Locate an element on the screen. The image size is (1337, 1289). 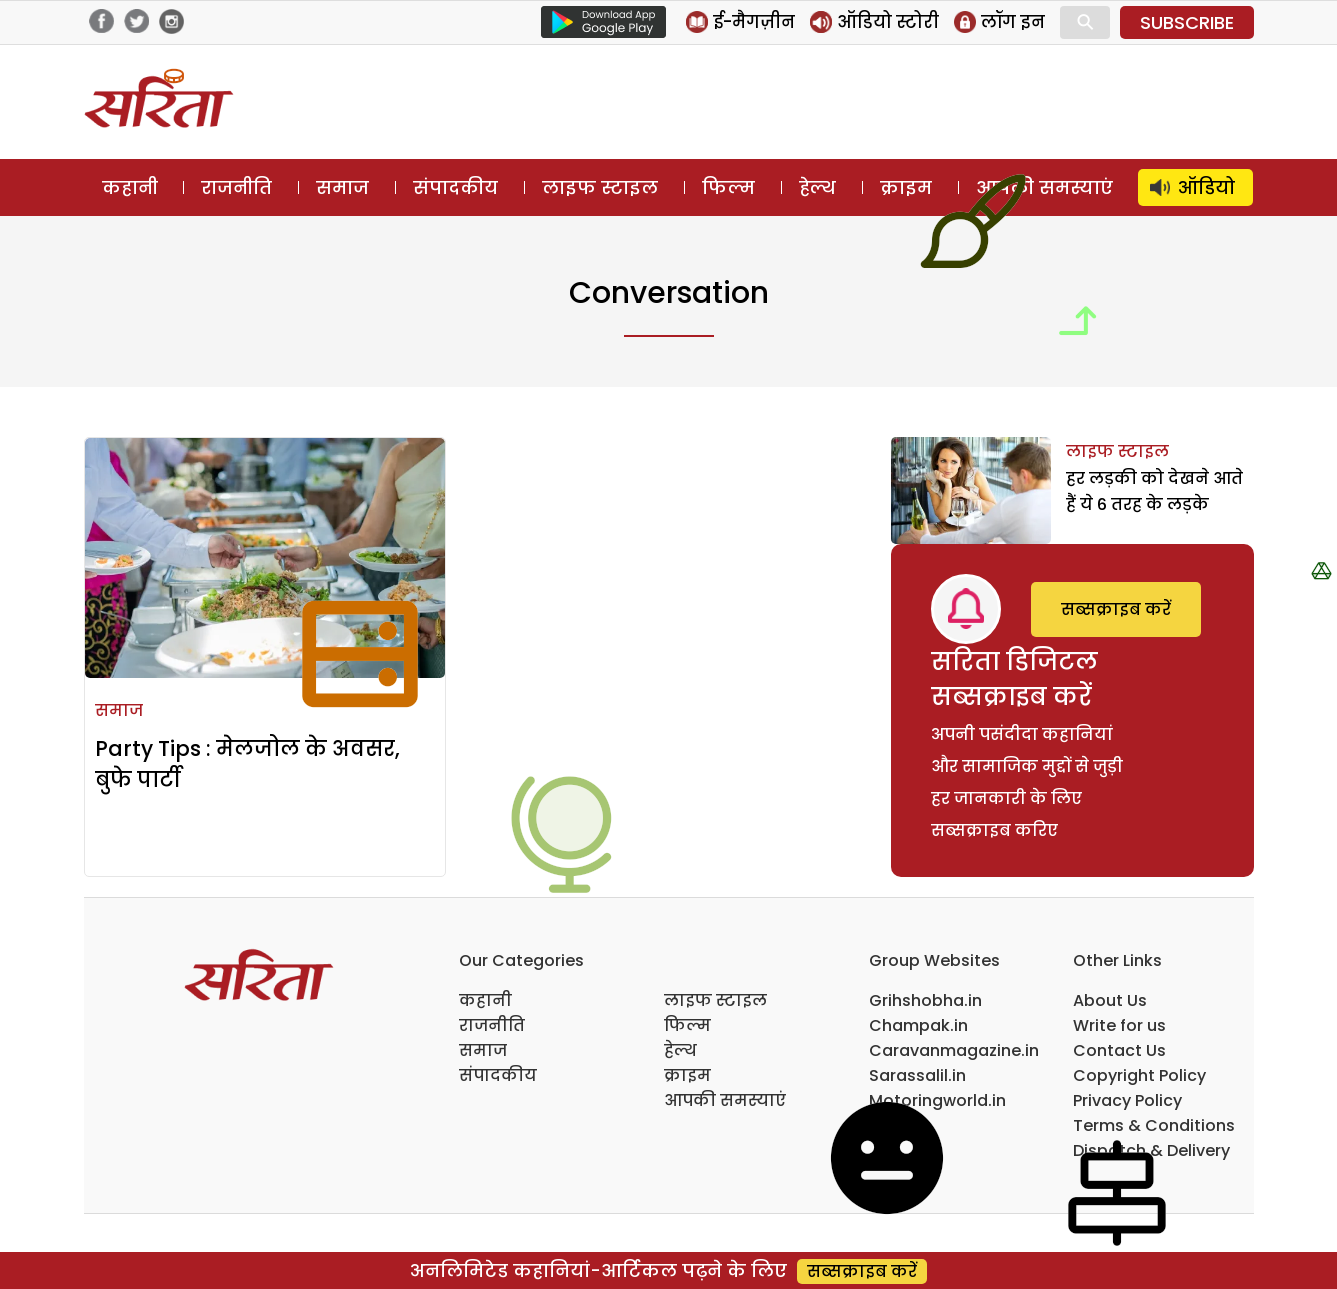
redirect or branch off to a new path is located at coordinates (1079, 322).